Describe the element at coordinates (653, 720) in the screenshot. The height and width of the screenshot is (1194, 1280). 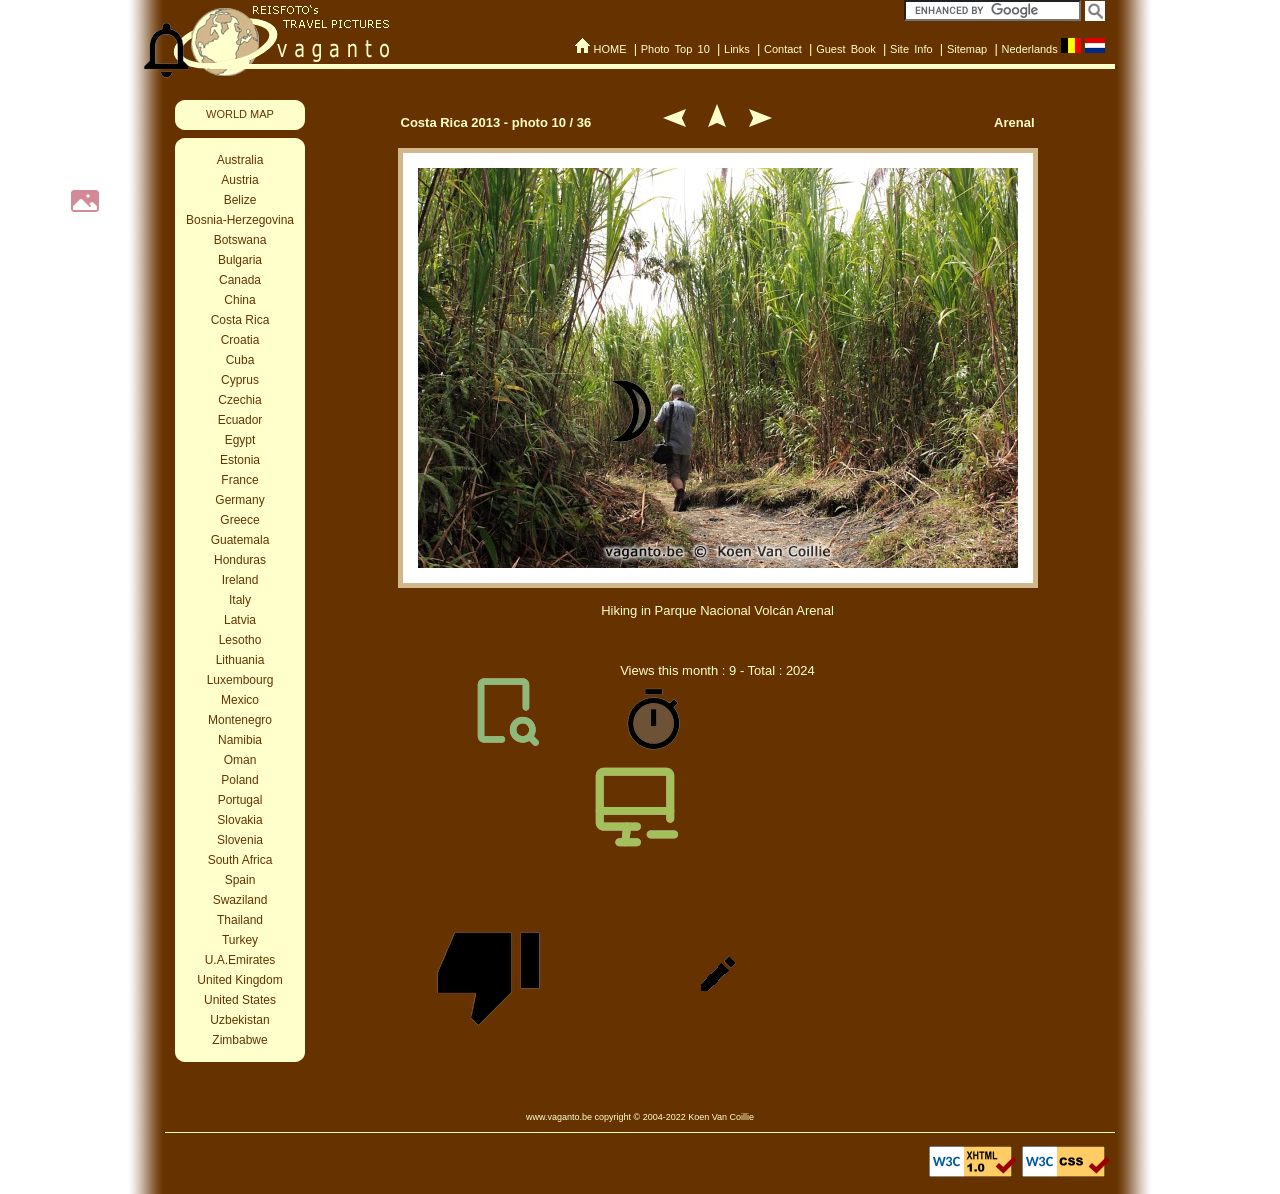
I see `set a countdown timer` at that location.